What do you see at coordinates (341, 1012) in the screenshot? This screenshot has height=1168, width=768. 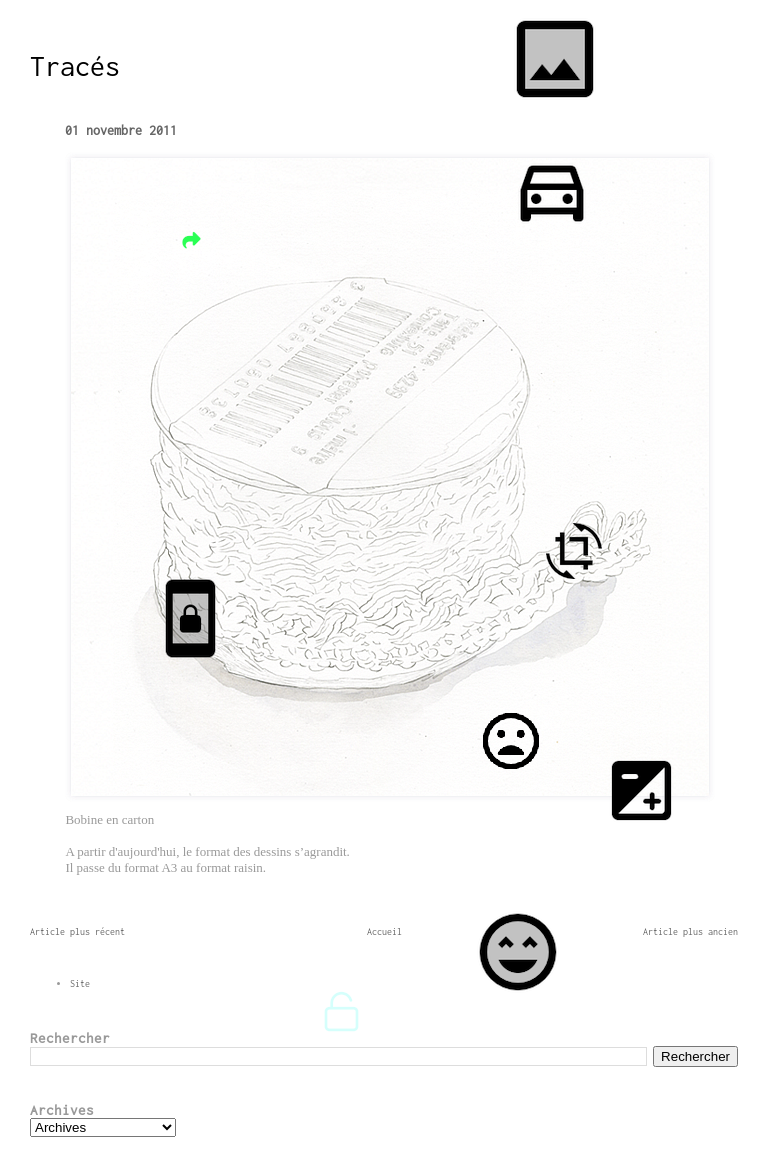 I see `unlock or unsecure an item` at bounding box center [341, 1012].